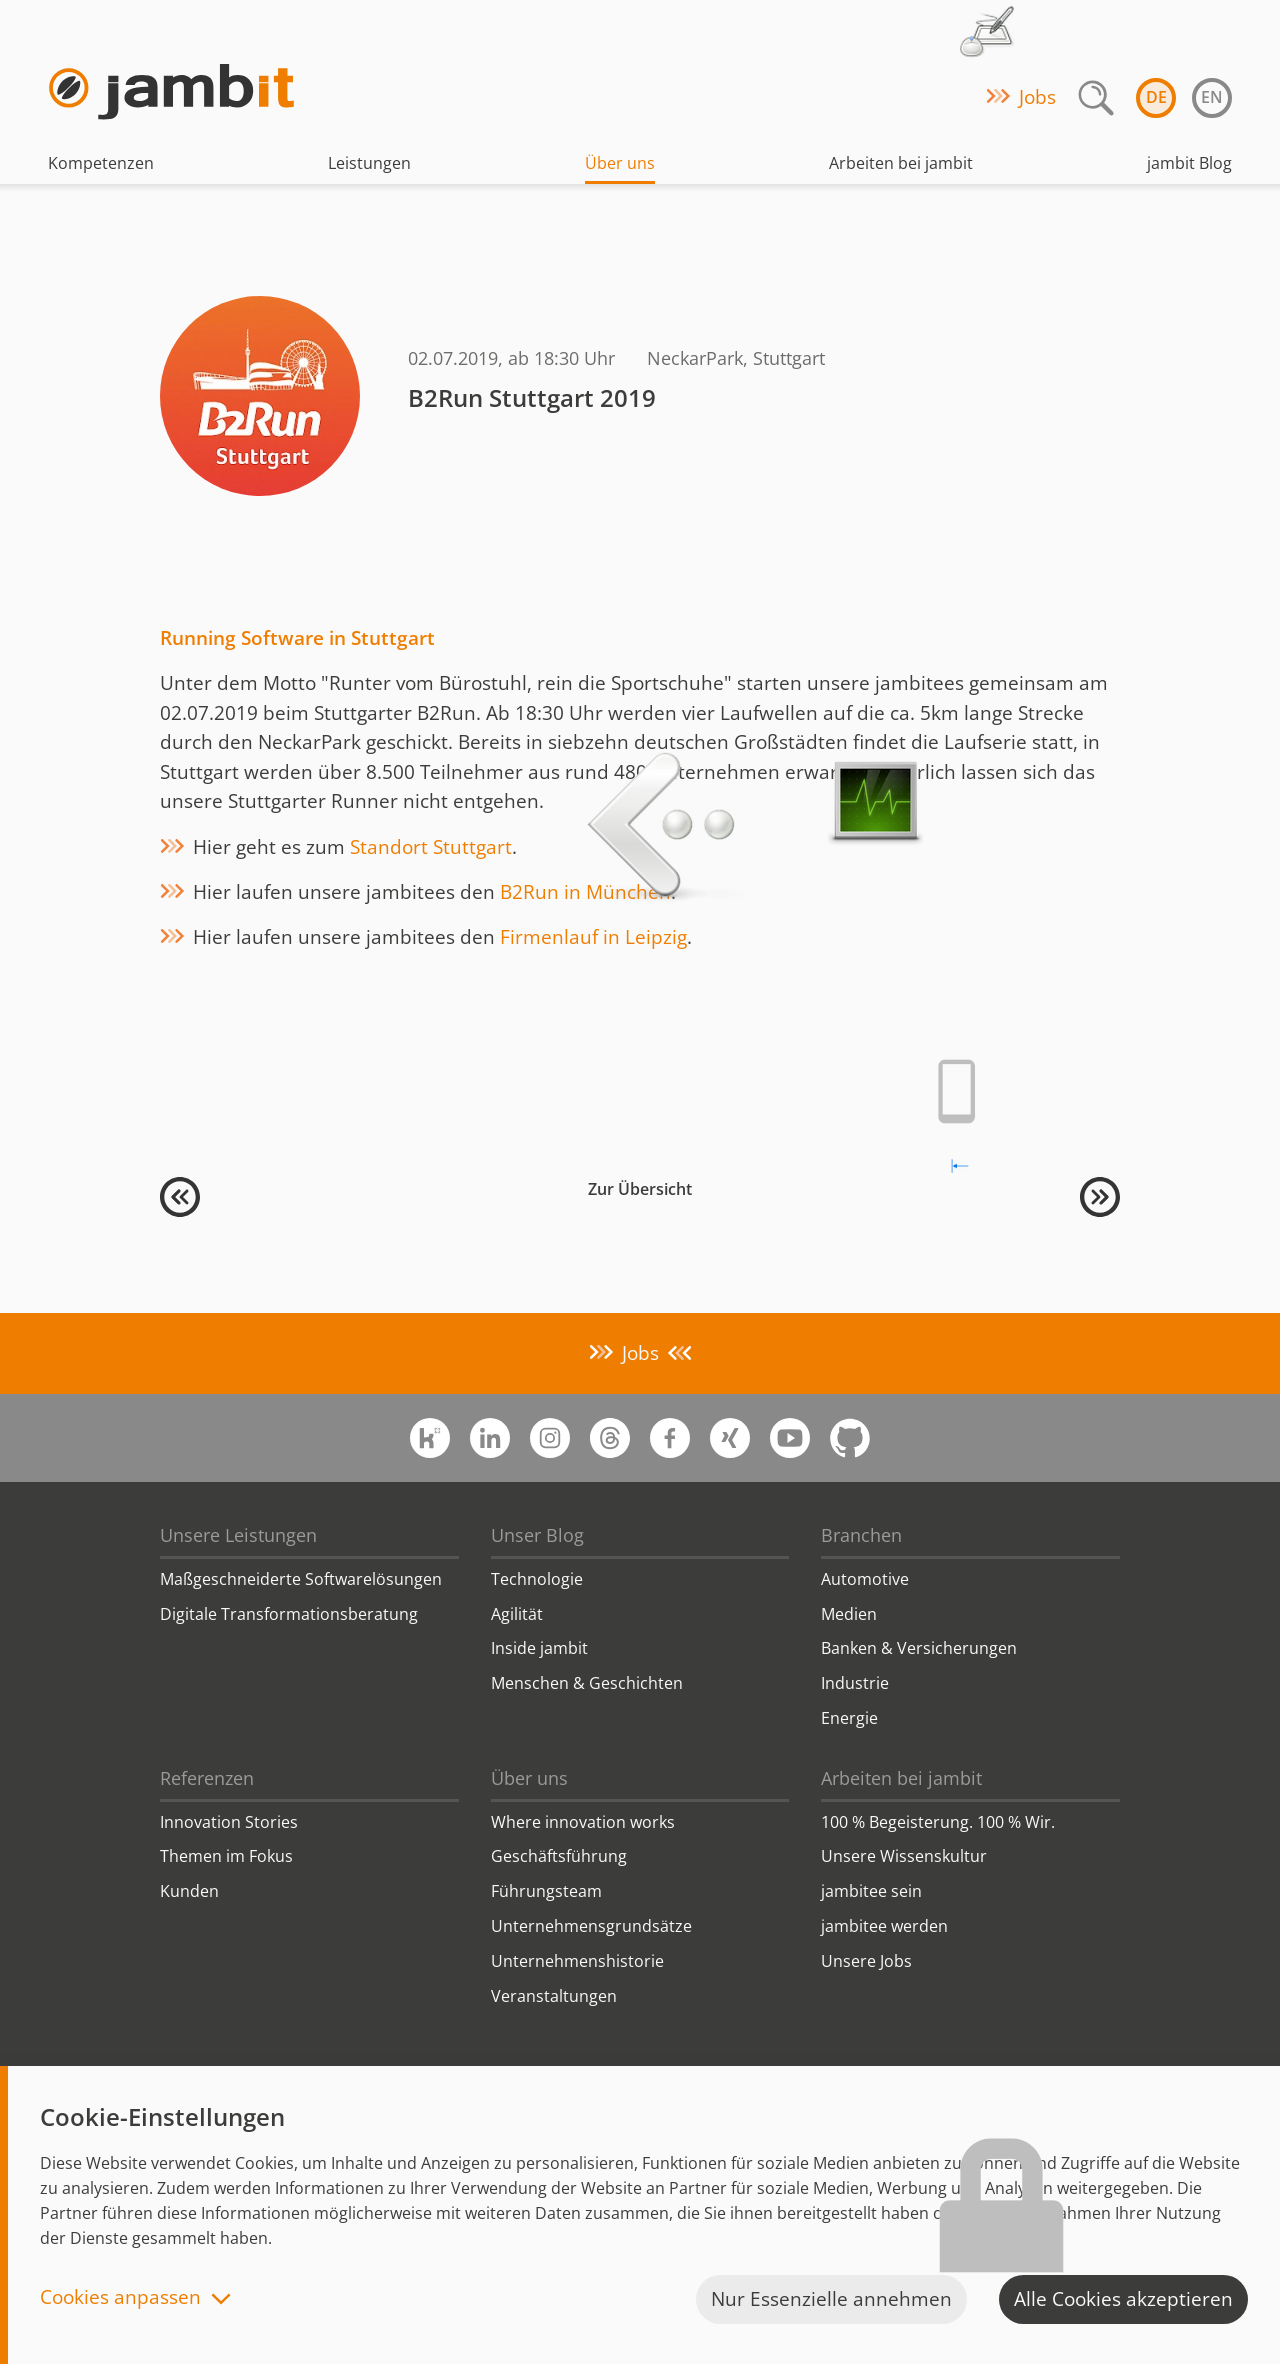 Image resolution: width=1280 pixels, height=2364 pixels. What do you see at coordinates (986, 32) in the screenshot?
I see `configure mouse and tablet settings` at bounding box center [986, 32].